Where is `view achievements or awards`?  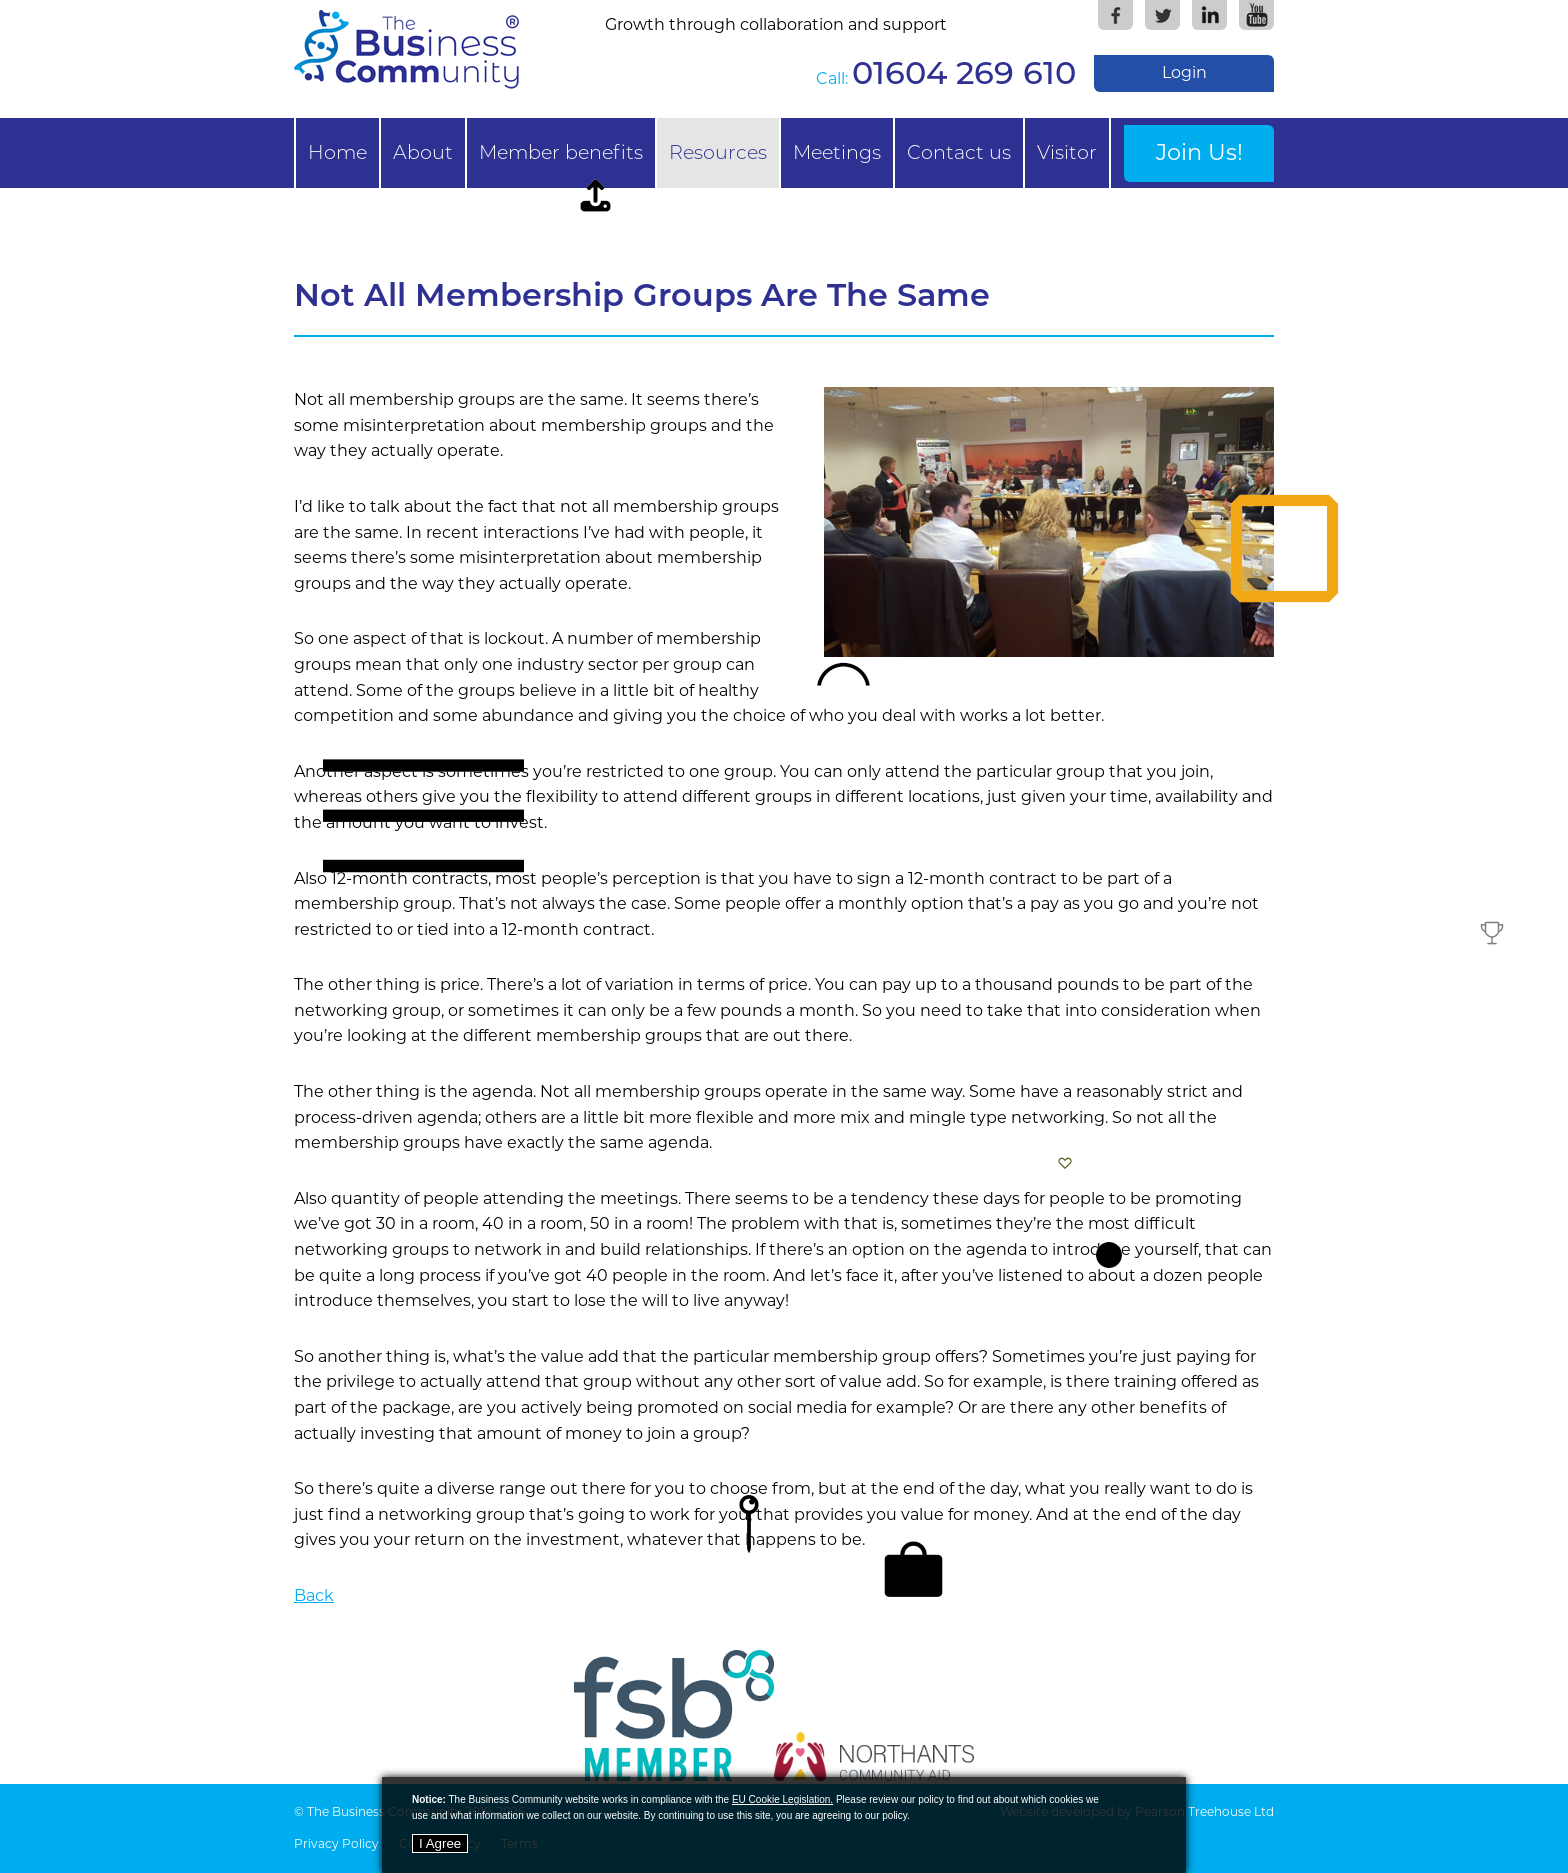
view achievements or awards is located at coordinates (1492, 933).